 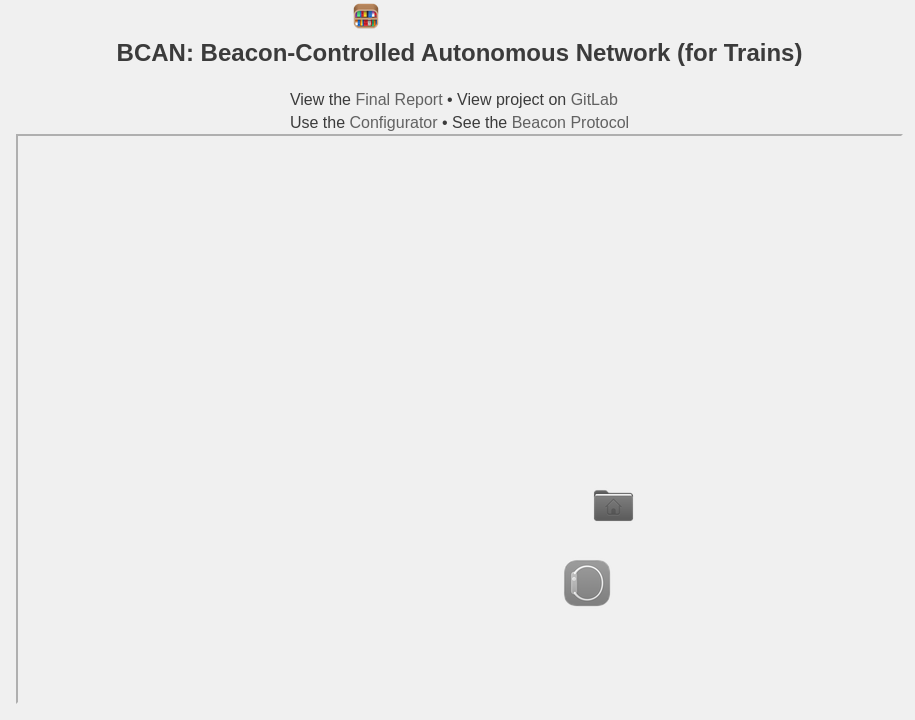 What do you see at coordinates (366, 16) in the screenshot?
I see `open read it later app to view saved articles` at bounding box center [366, 16].